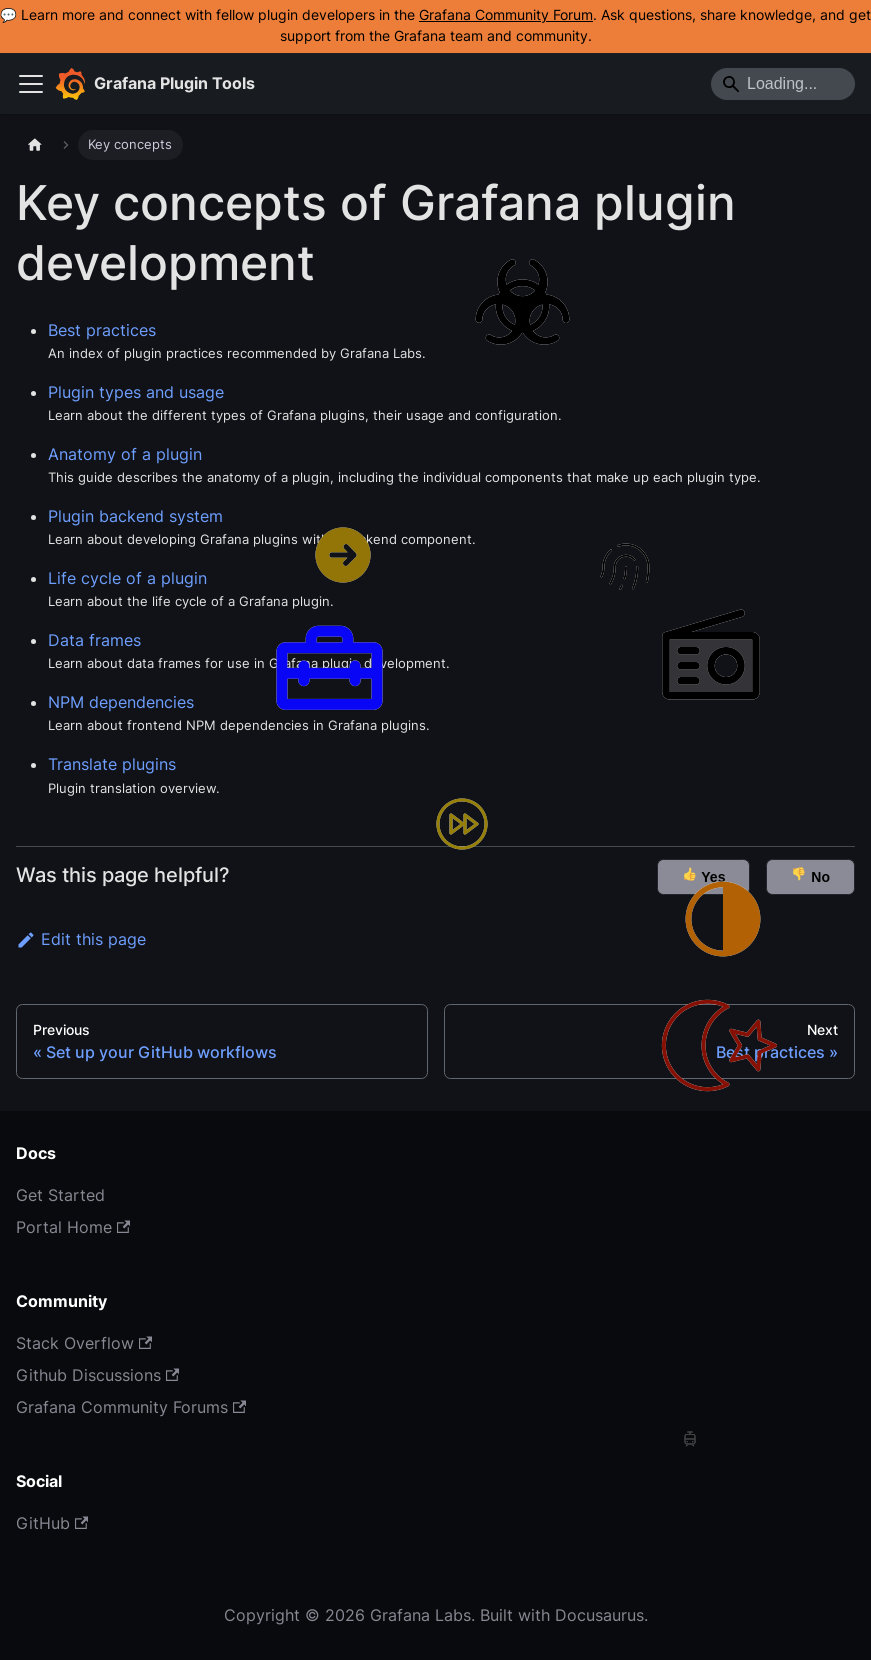  I want to click on skip forward in media playback, so click(462, 824).